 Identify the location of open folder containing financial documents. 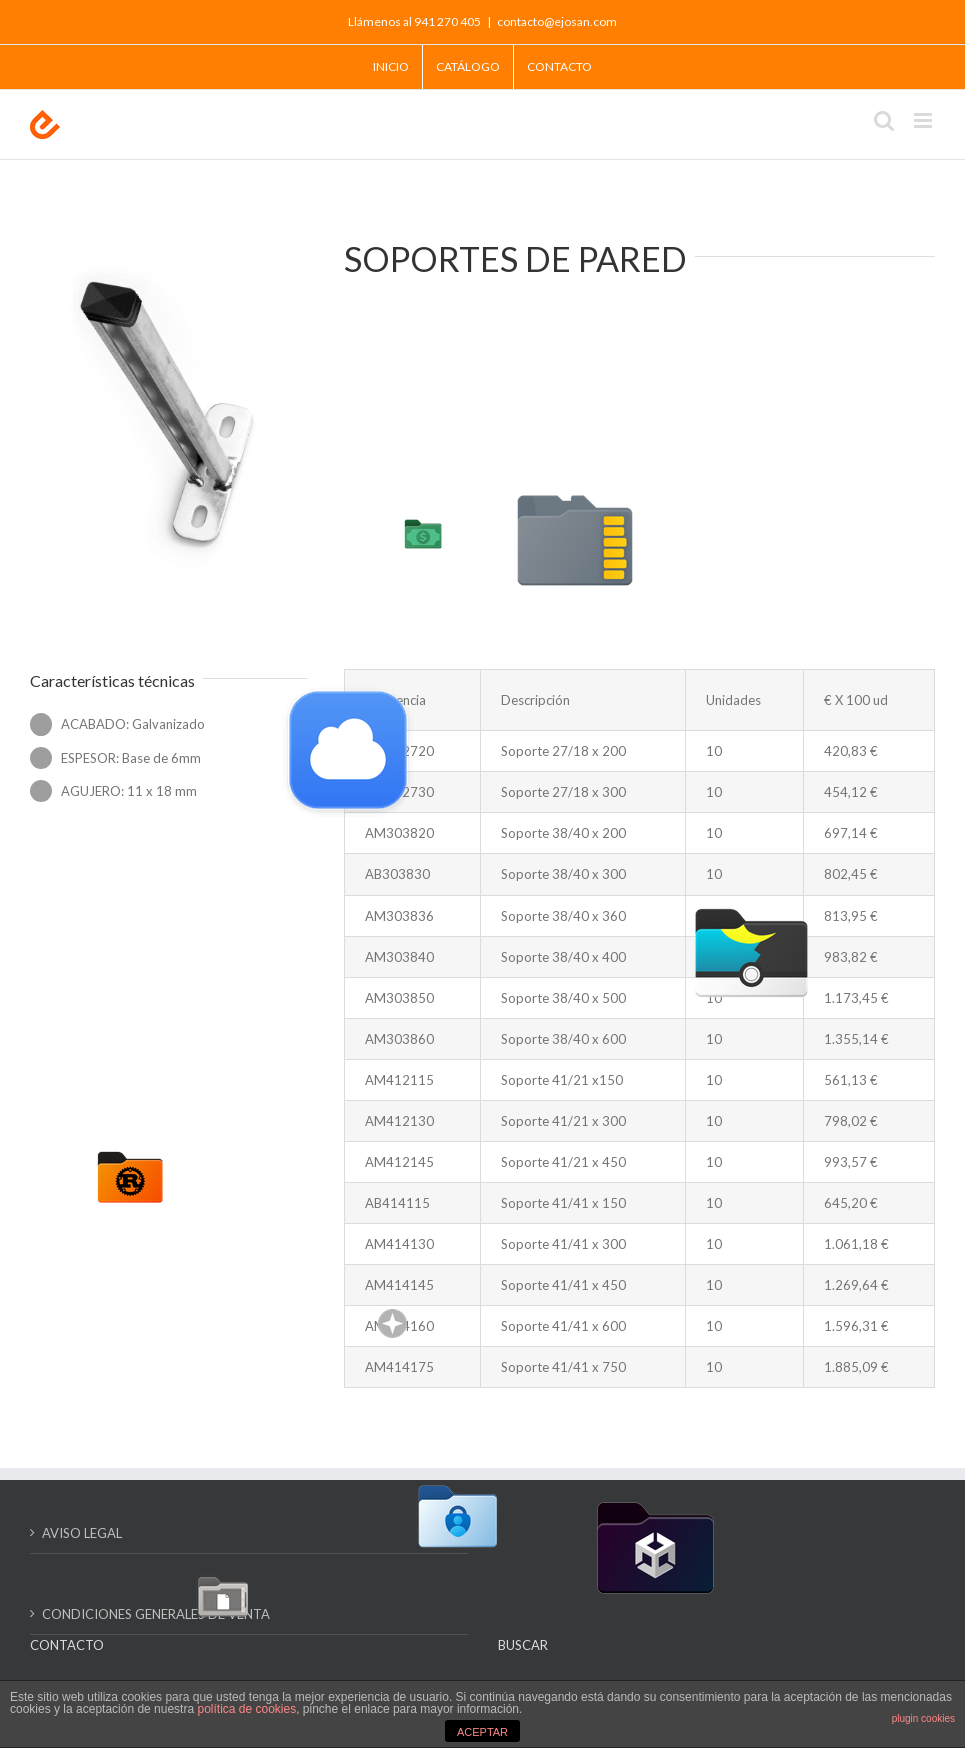
(423, 535).